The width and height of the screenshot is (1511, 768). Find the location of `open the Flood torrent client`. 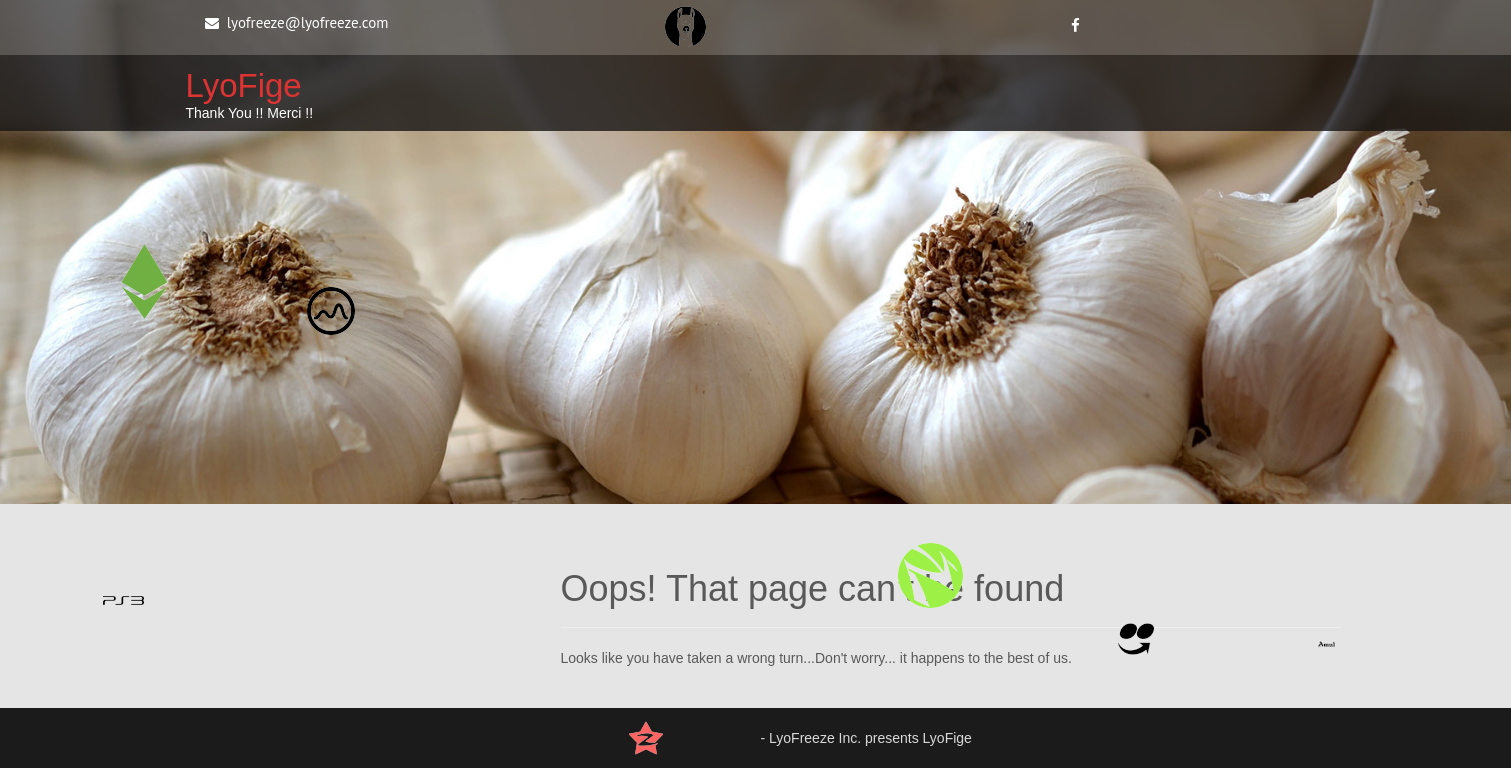

open the Flood torrent client is located at coordinates (331, 311).